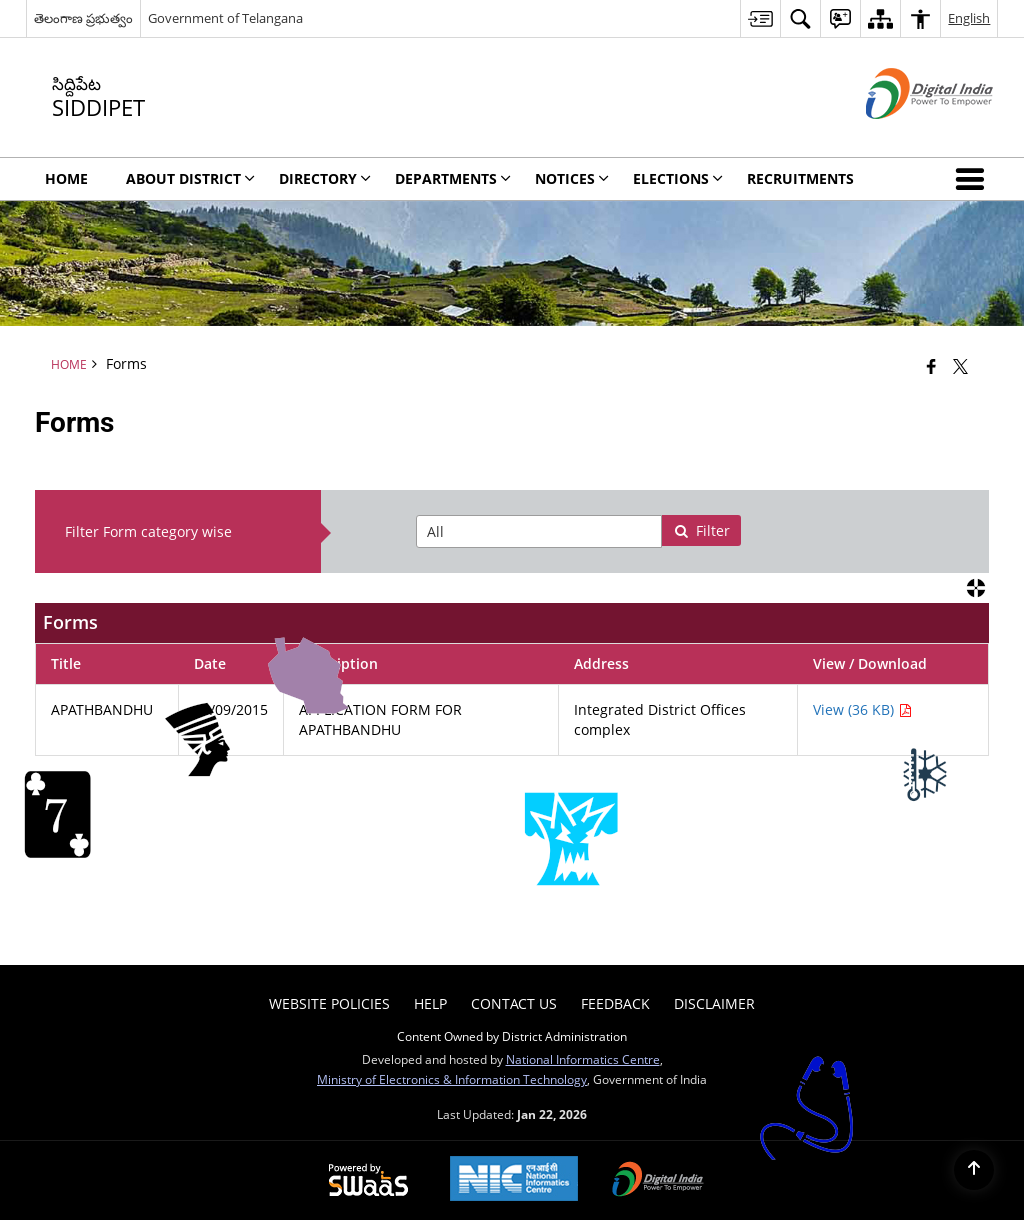 The height and width of the screenshot is (1220, 1024). I want to click on target or crosshair indicator, so click(976, 588).